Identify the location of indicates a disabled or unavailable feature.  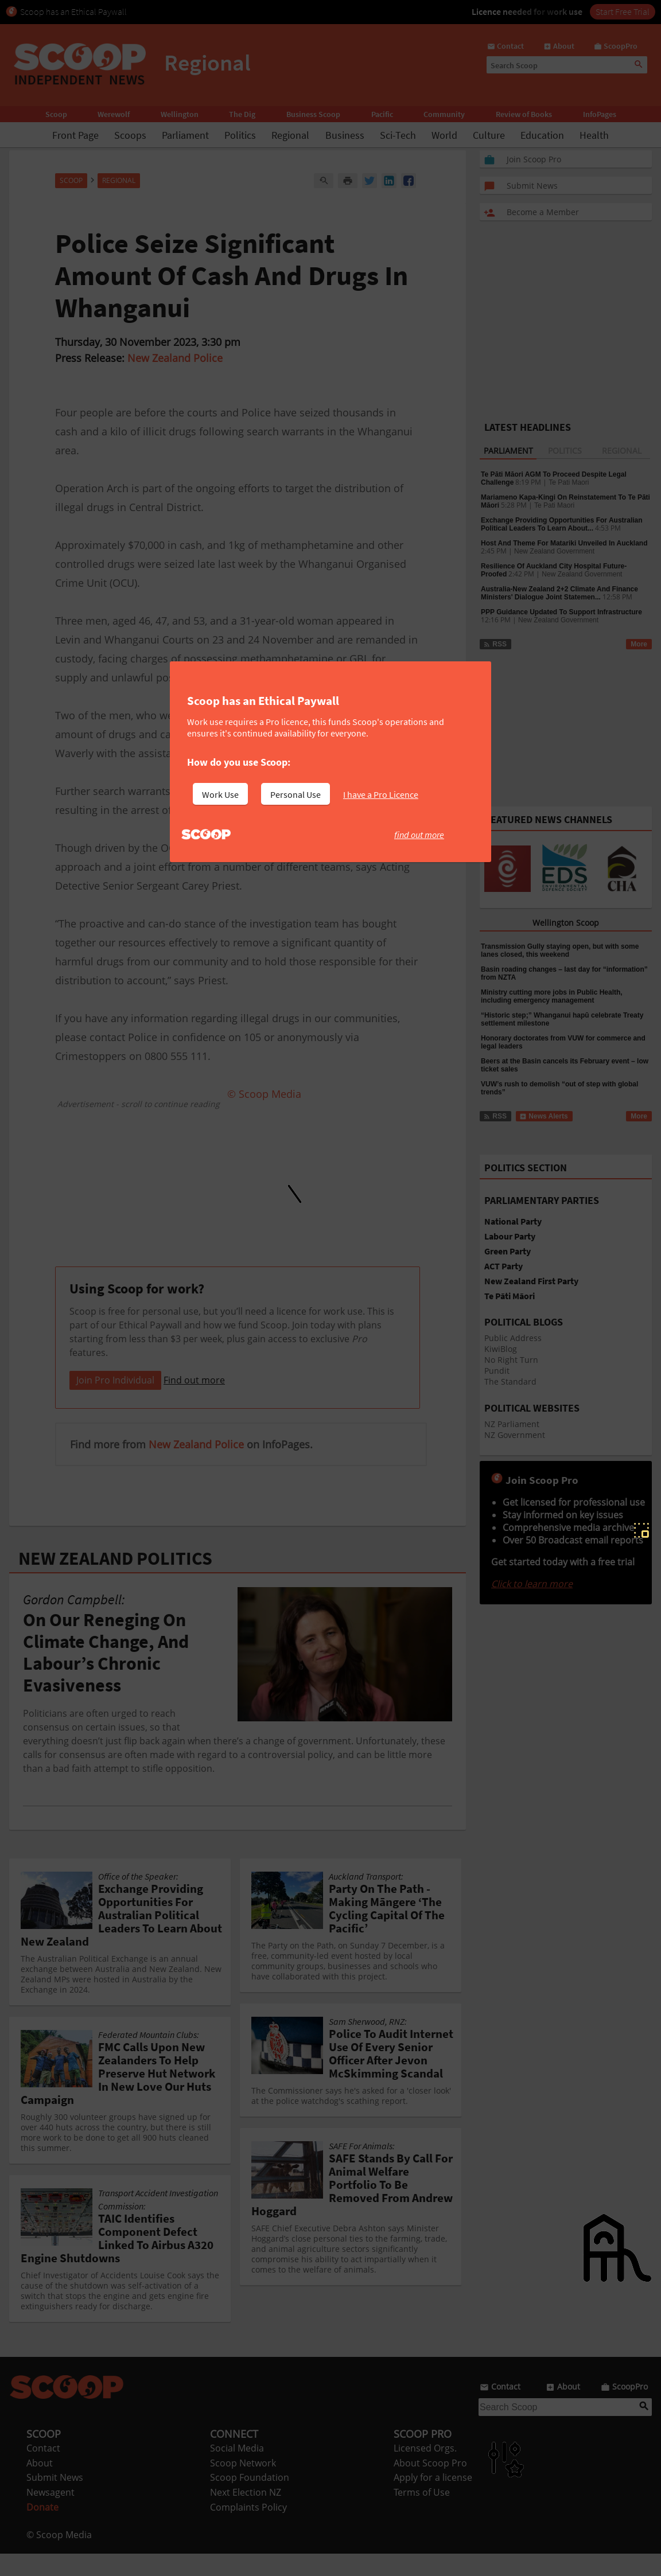
(294, 1194).